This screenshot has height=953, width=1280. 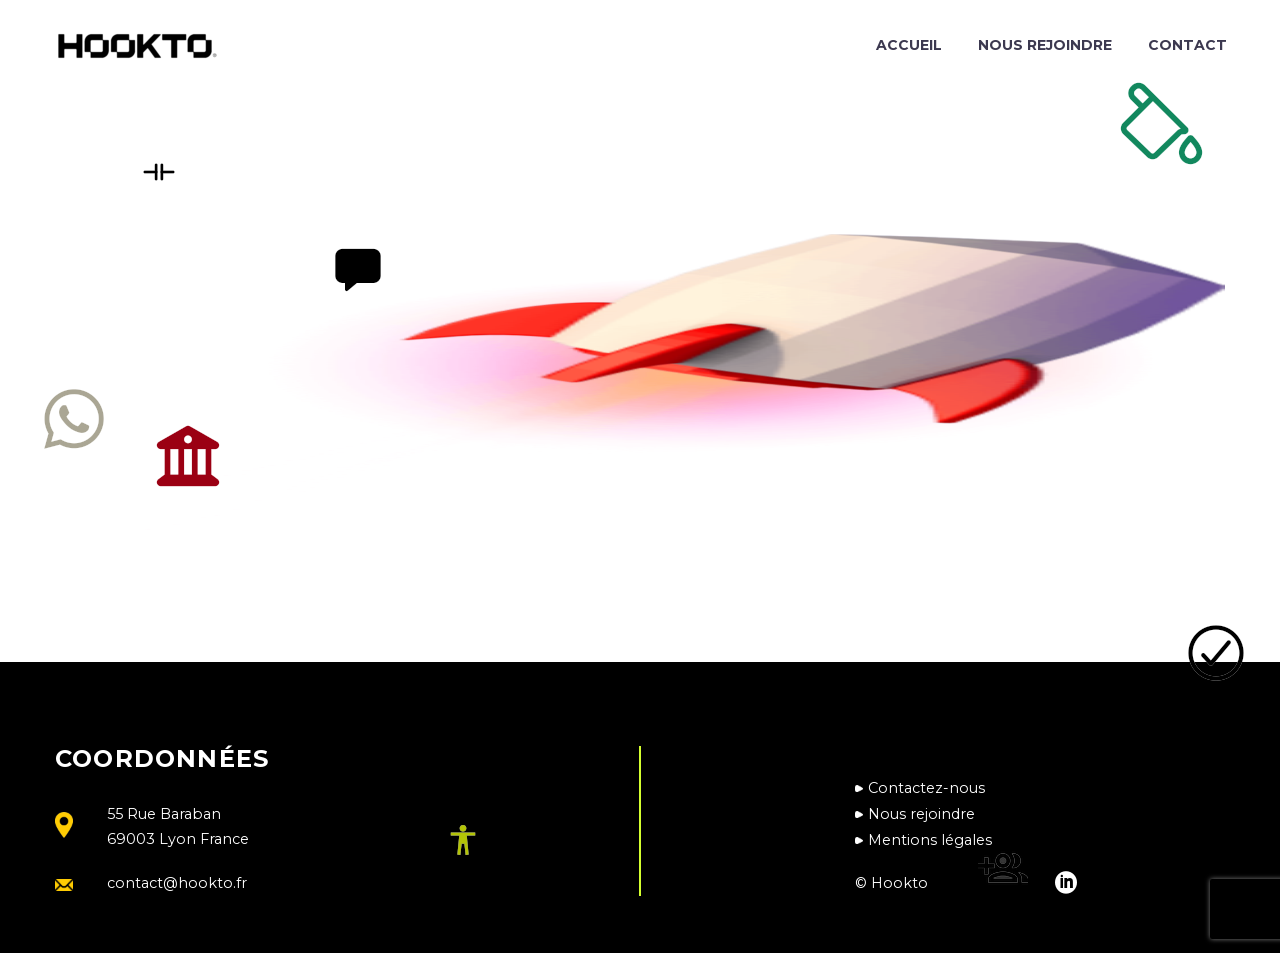 I want to click on capacitor component in a circuit diagram, so click(x=159, y=172).